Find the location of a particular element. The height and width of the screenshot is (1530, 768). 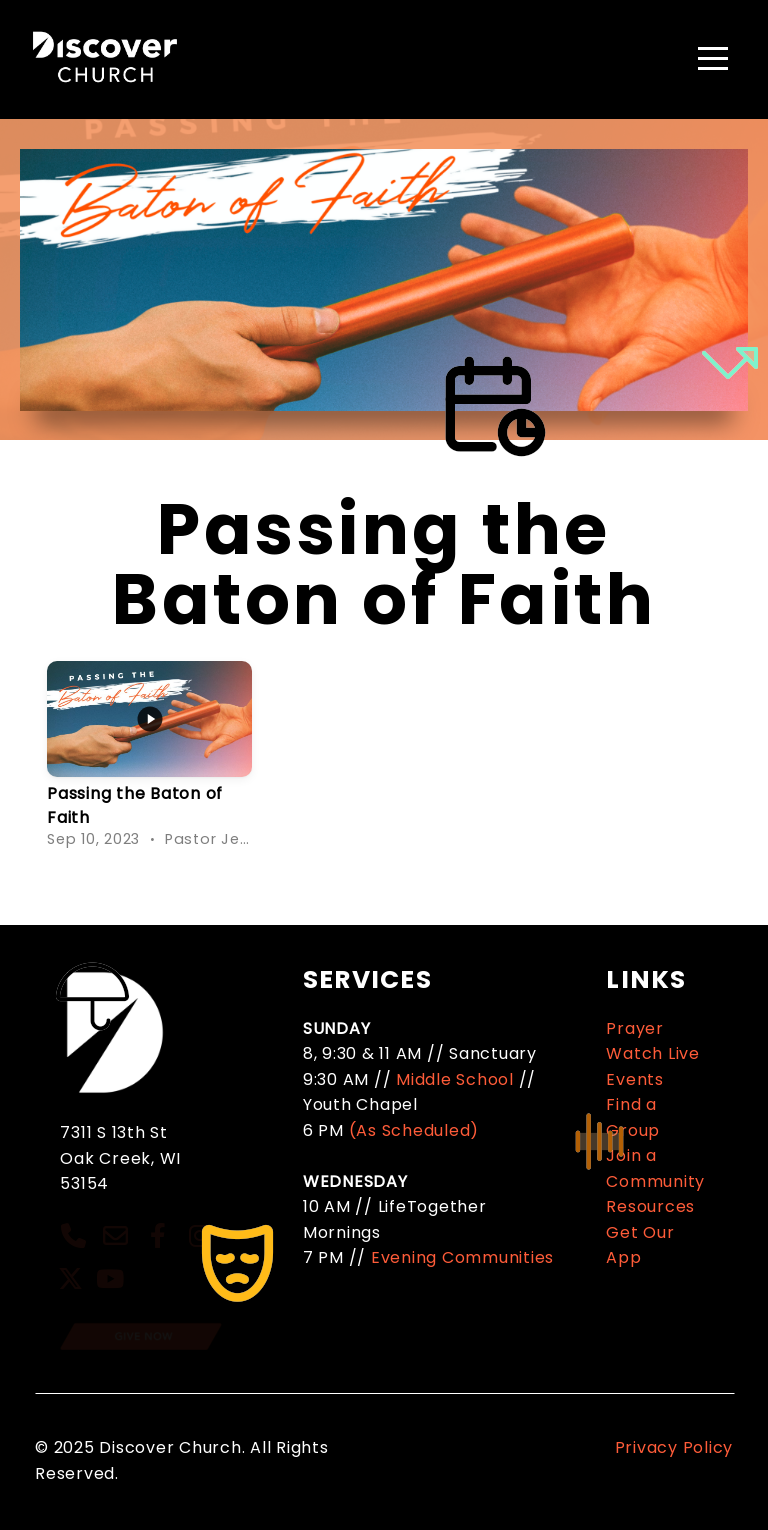

view calendar analytics and statistics is located at coordinates (493, 404).